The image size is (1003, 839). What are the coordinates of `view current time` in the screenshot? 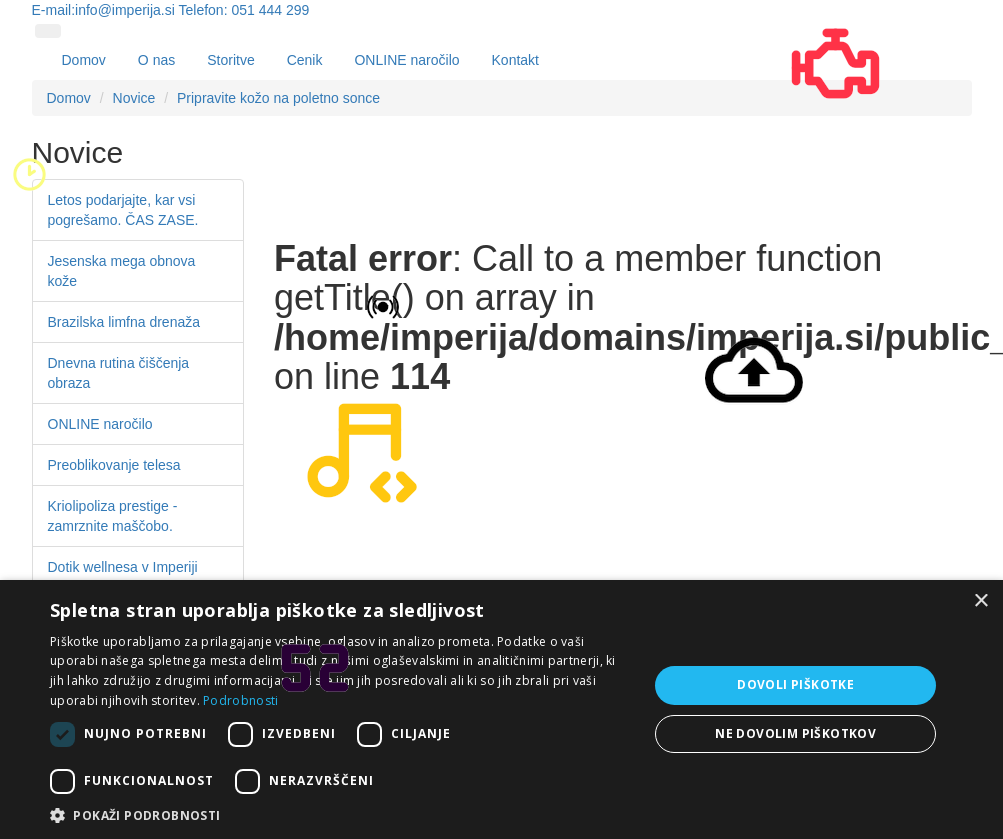 It's located at (29, 174).